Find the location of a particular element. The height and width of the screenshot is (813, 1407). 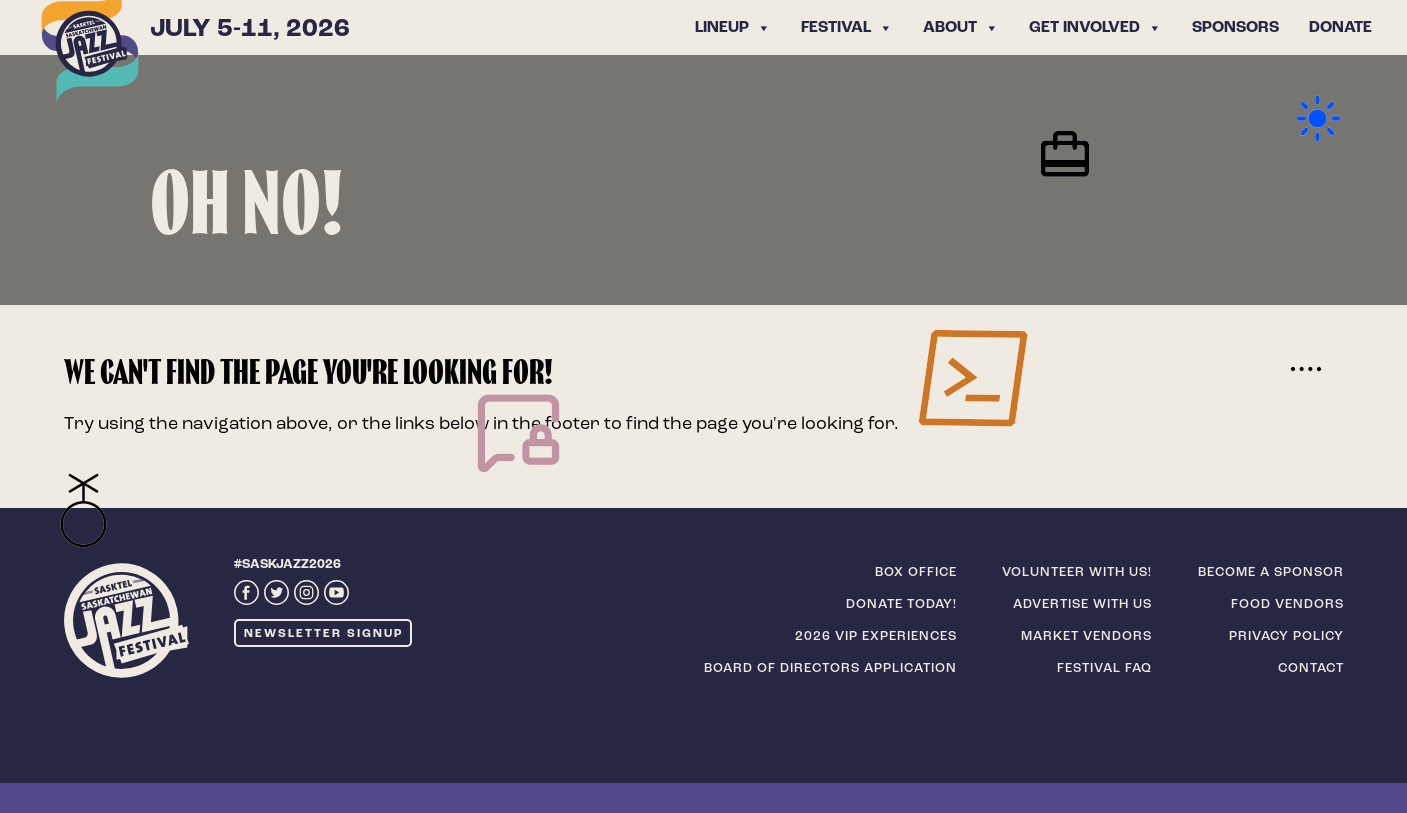

select nonbinary gender identity is located at coordinates (83, 510).